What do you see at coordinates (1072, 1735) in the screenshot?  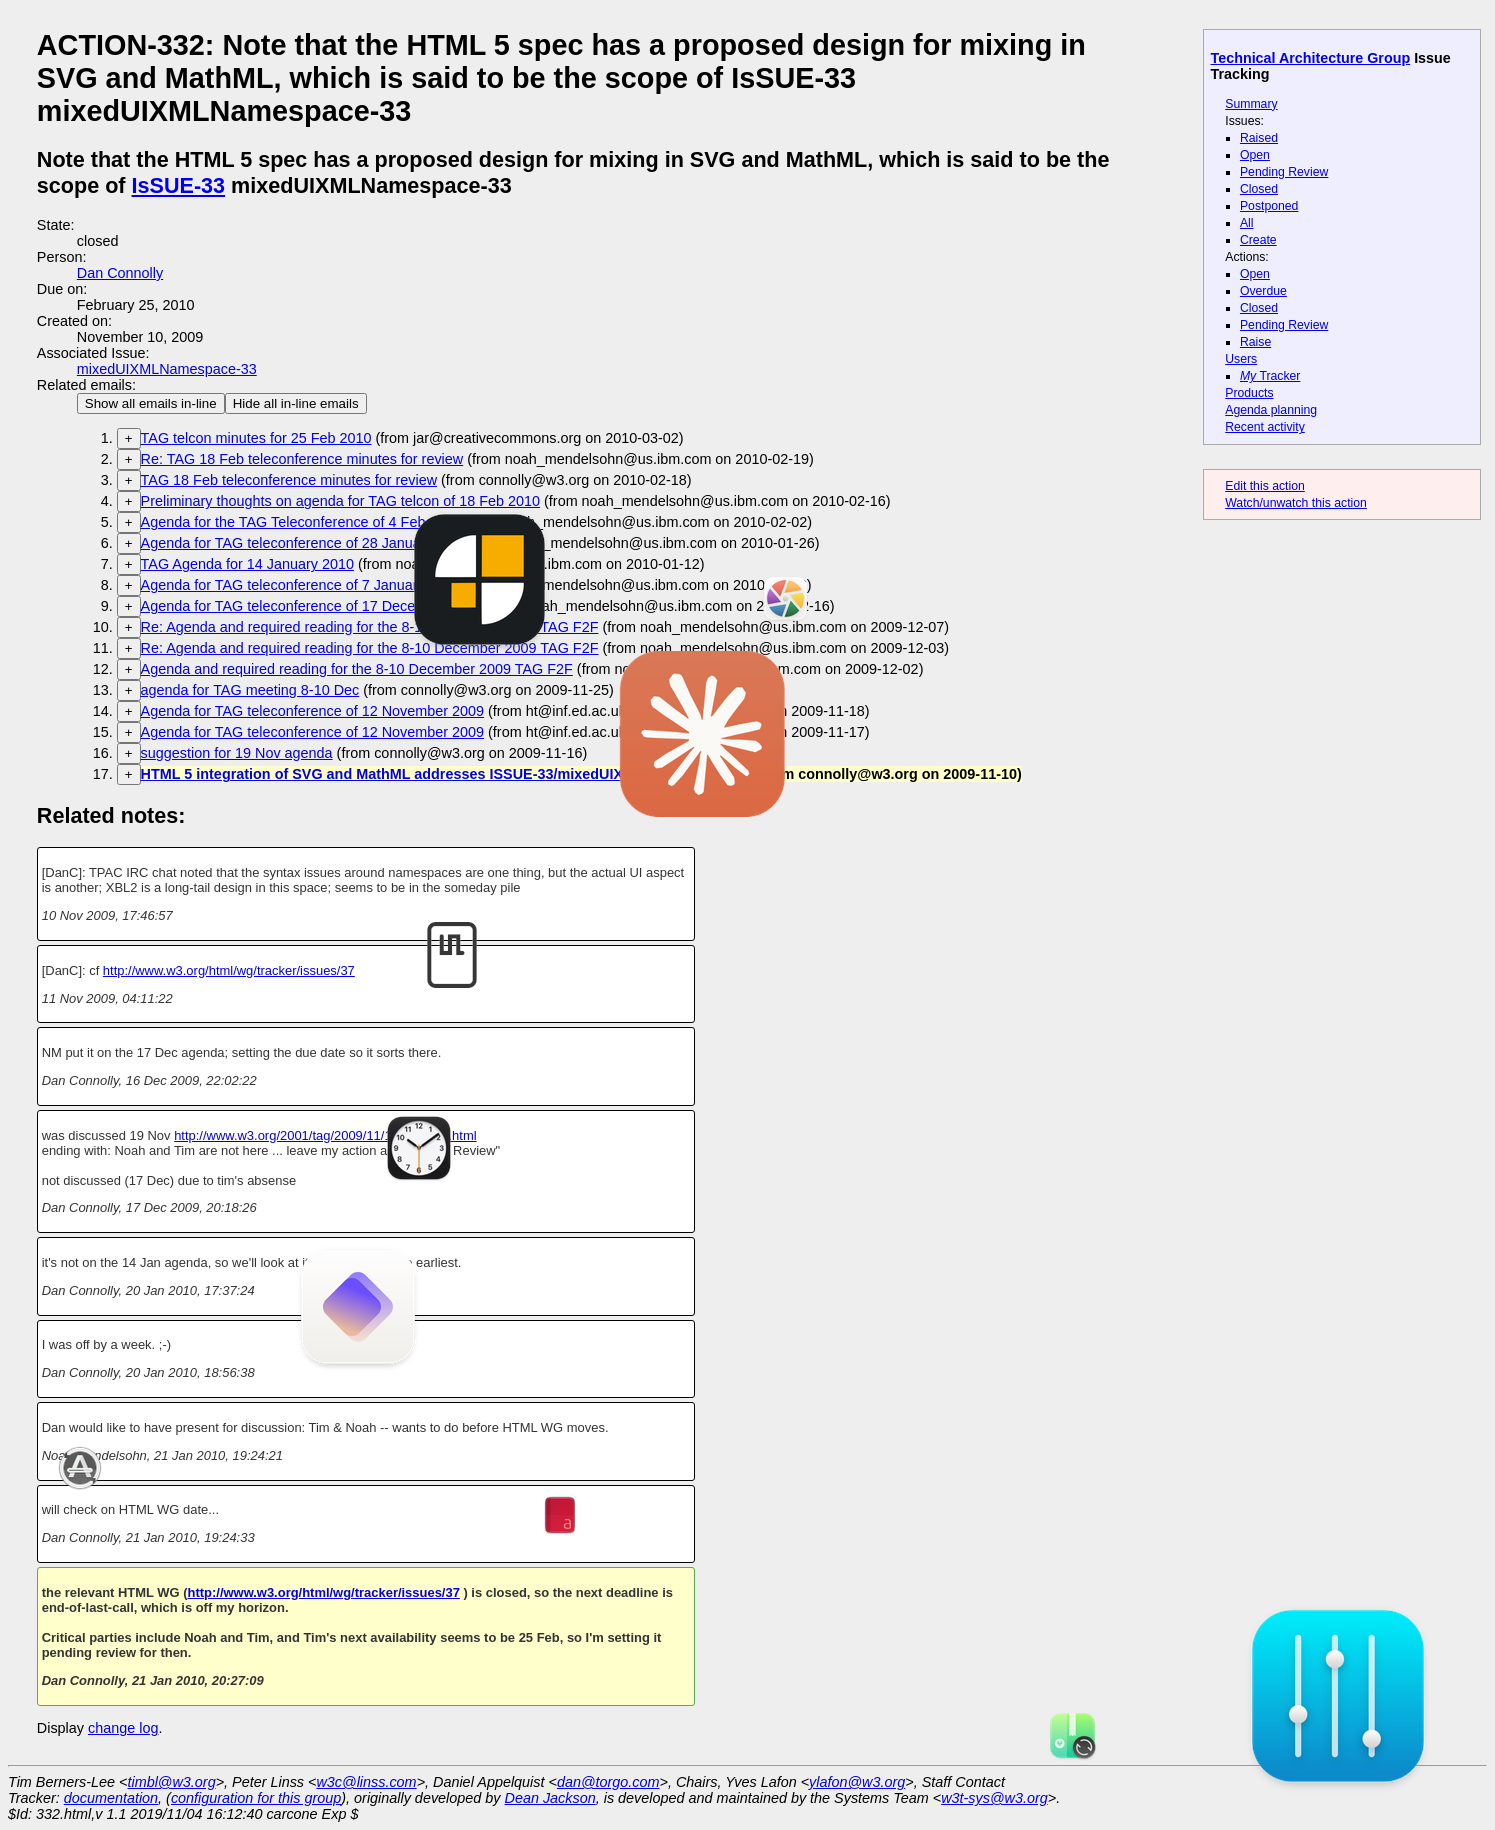 I see `open yast system update manager` at bounding box center [1072, 1735].